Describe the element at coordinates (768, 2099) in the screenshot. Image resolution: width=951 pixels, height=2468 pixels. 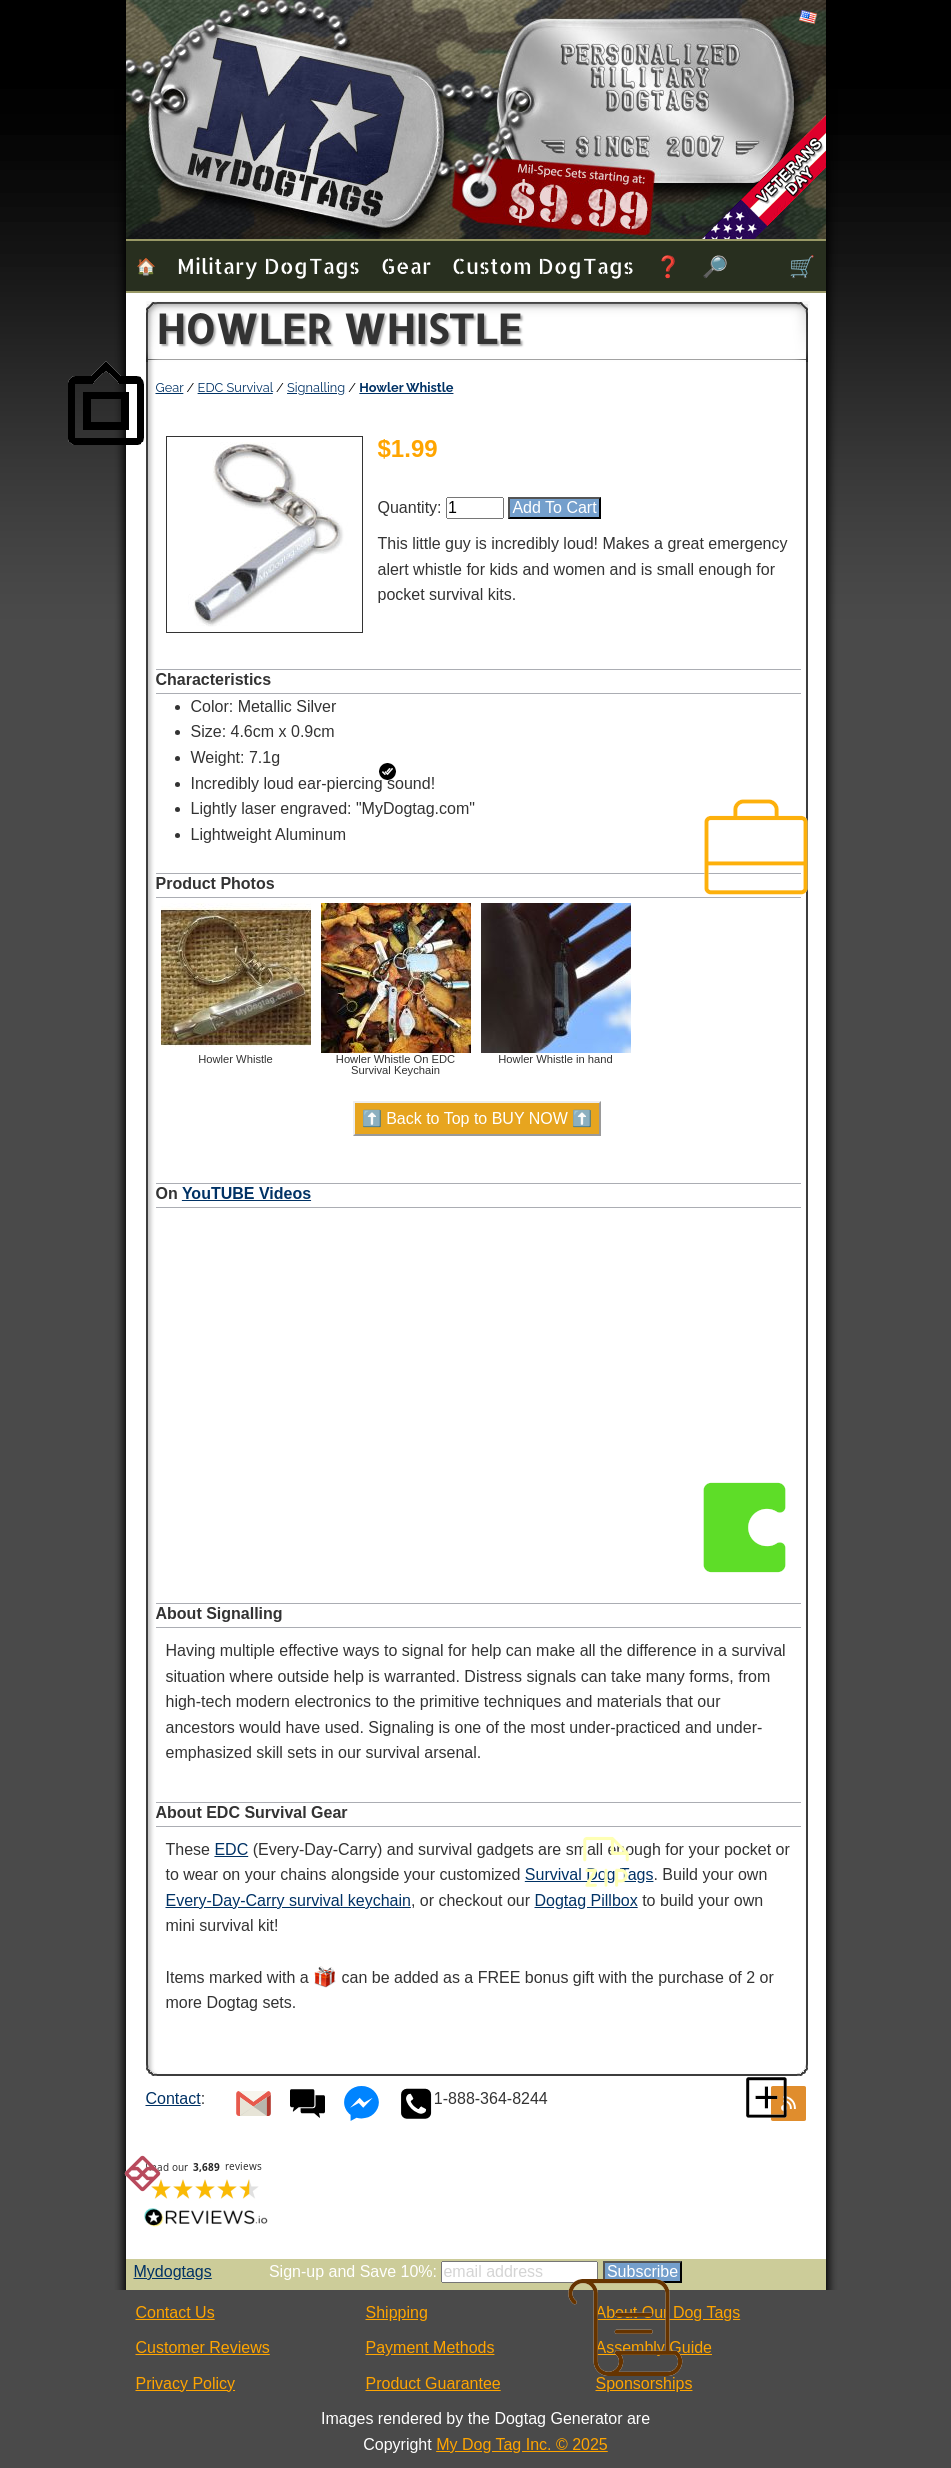
I see `add a new file or item` at that location.